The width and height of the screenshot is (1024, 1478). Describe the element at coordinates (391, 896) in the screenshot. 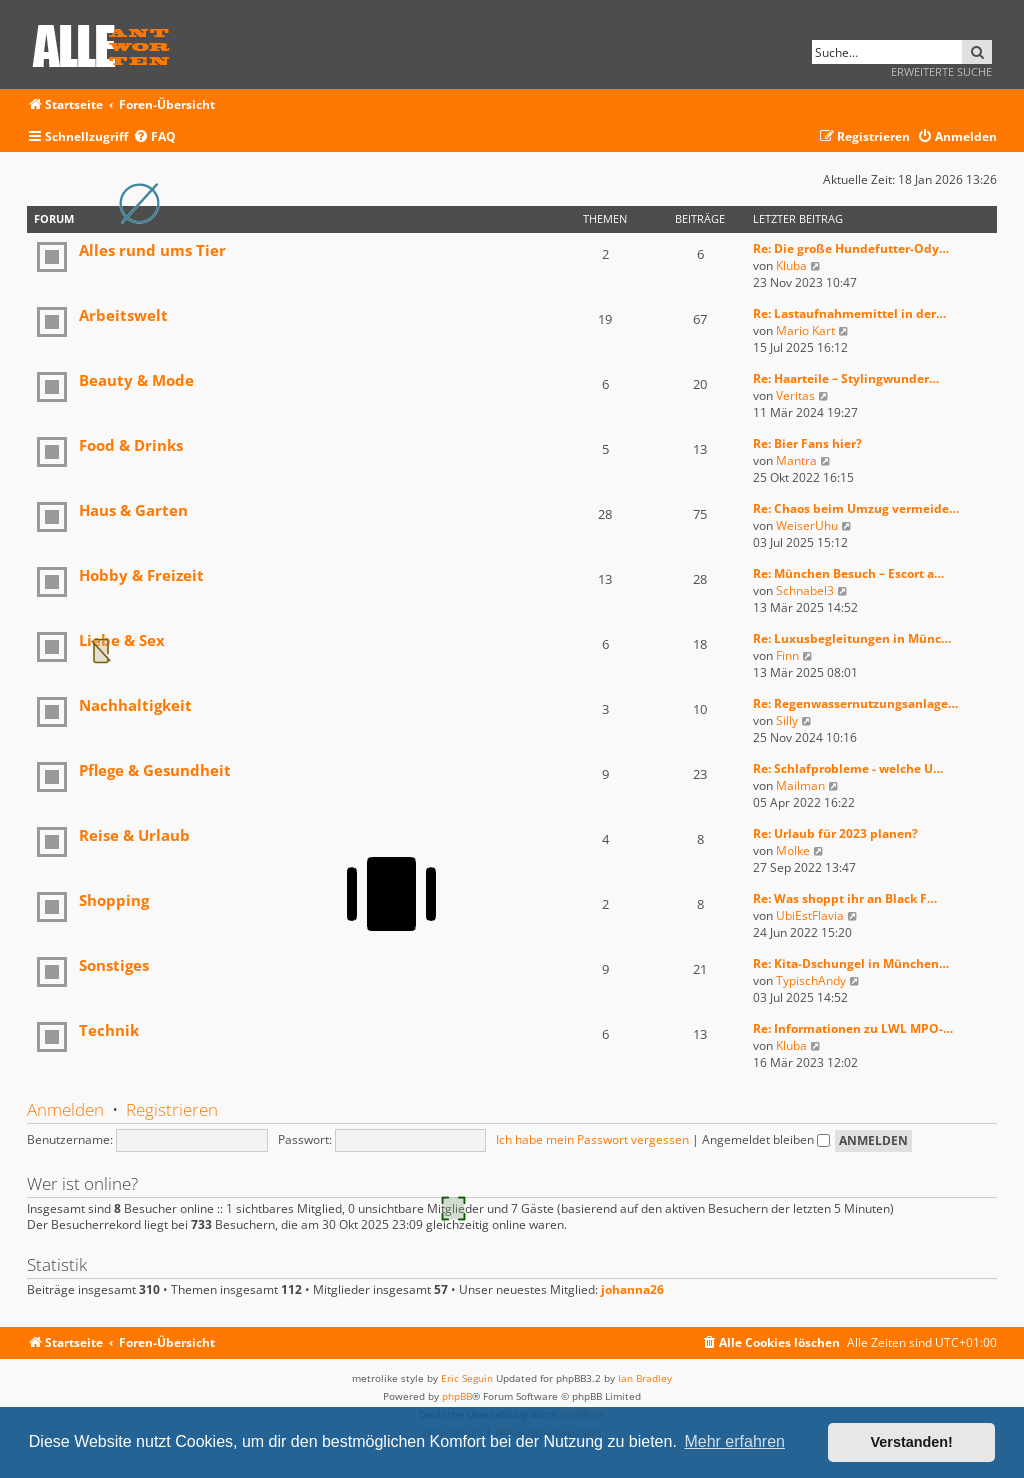

I see `view stories or card-based content` at that location.